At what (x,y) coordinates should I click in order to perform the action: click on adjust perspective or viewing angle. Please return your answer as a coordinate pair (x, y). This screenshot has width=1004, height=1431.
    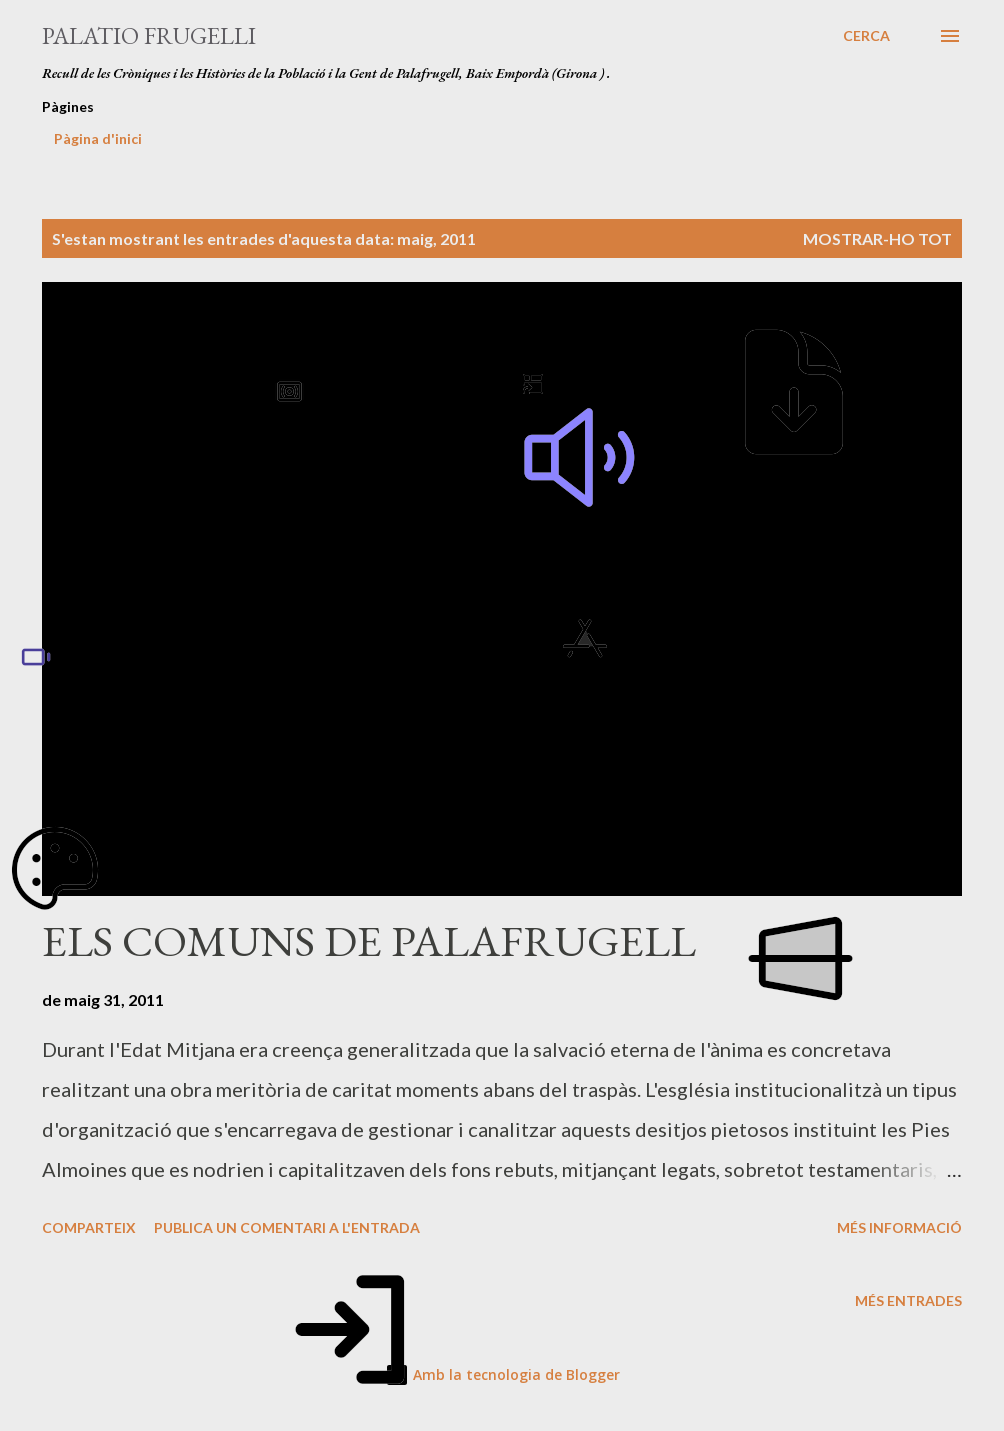
    Looking at the image, I should click on (800, 958).